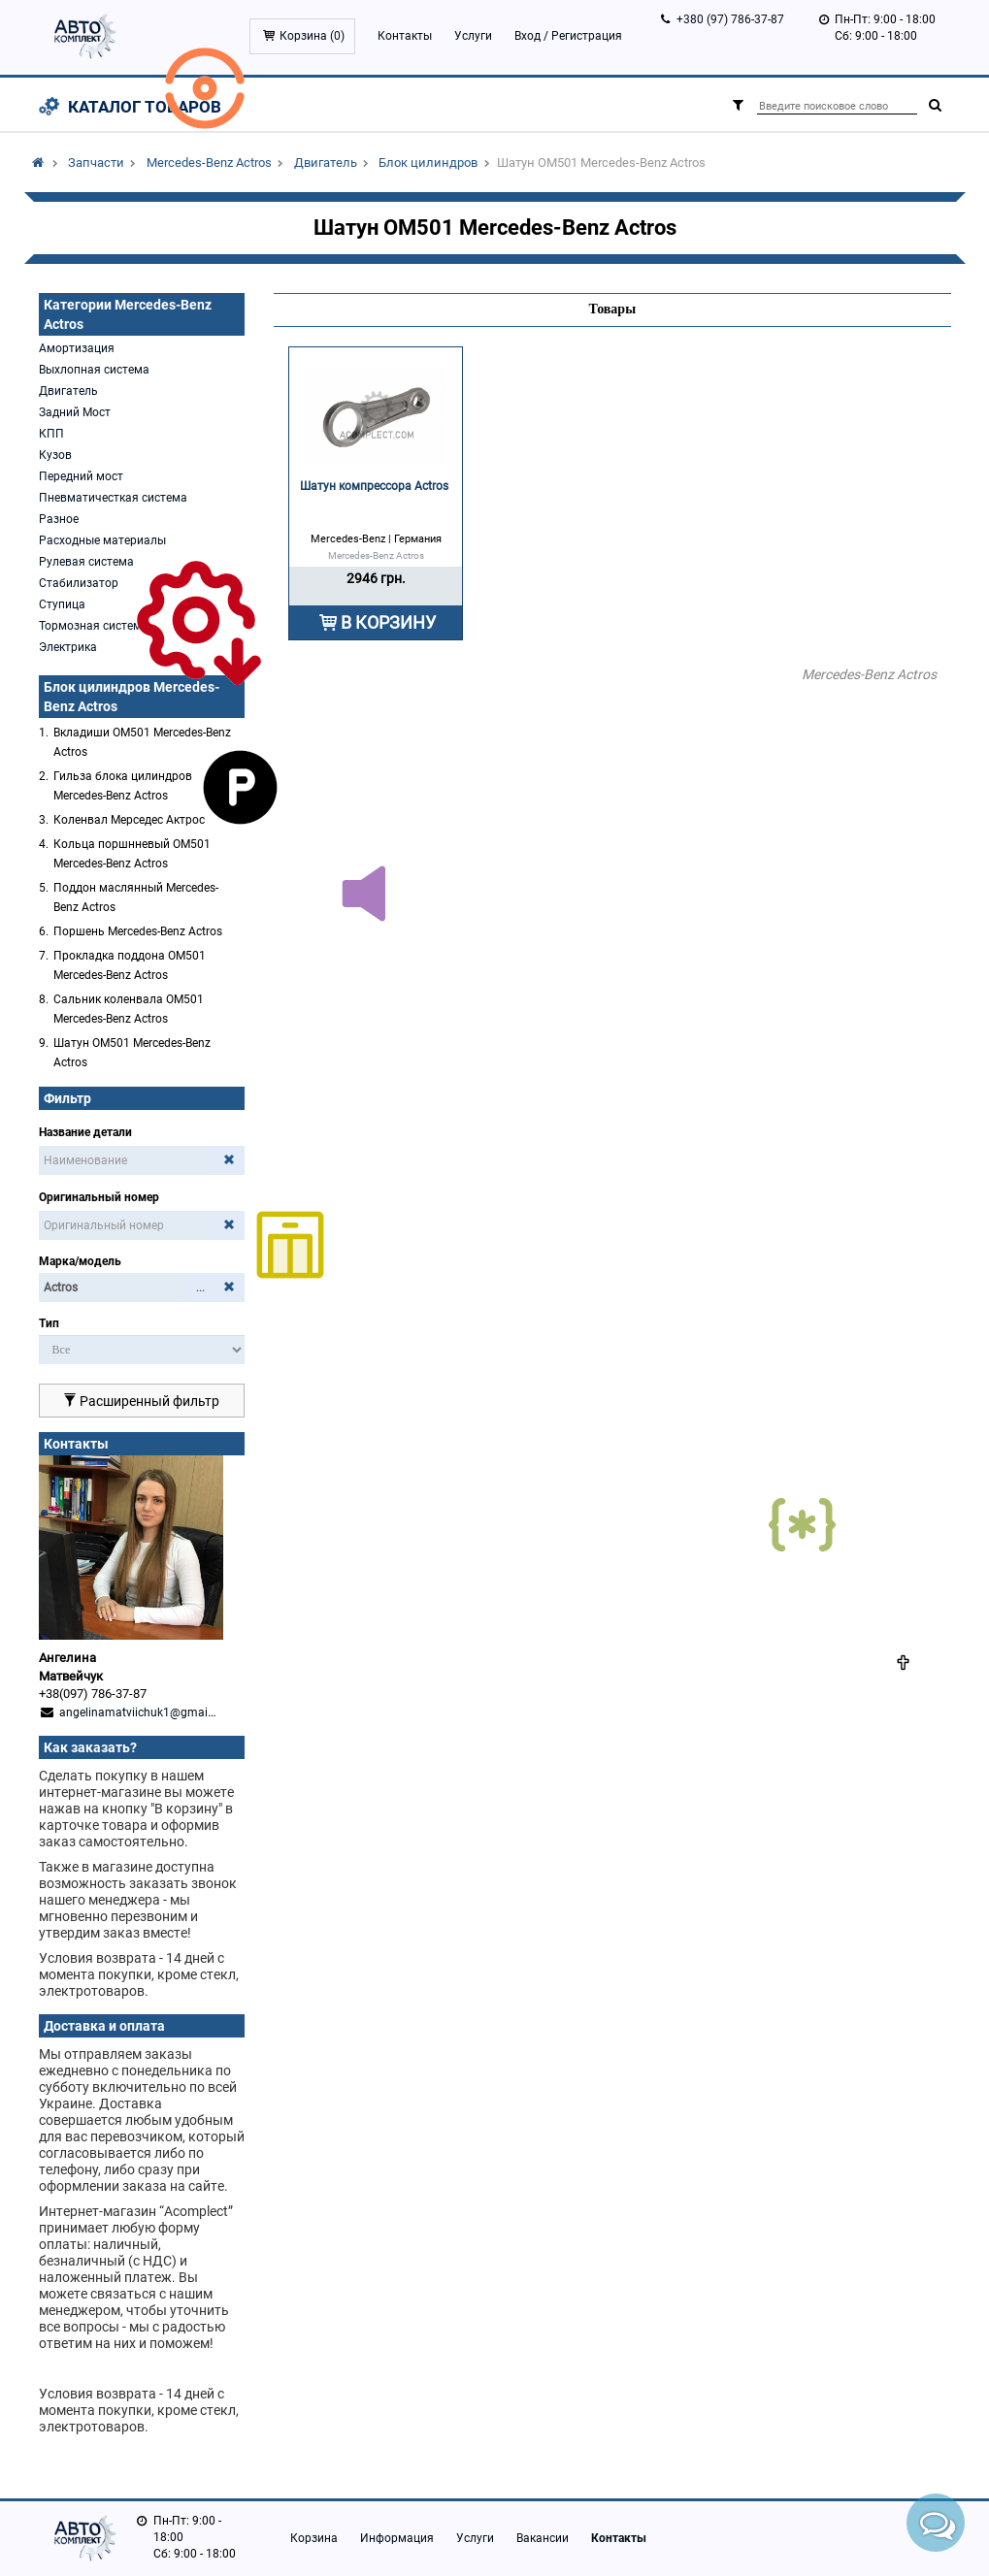 This screenshot has height=2576, width=989. I want to click on adjust level or alignment settings, so click(205, 88).